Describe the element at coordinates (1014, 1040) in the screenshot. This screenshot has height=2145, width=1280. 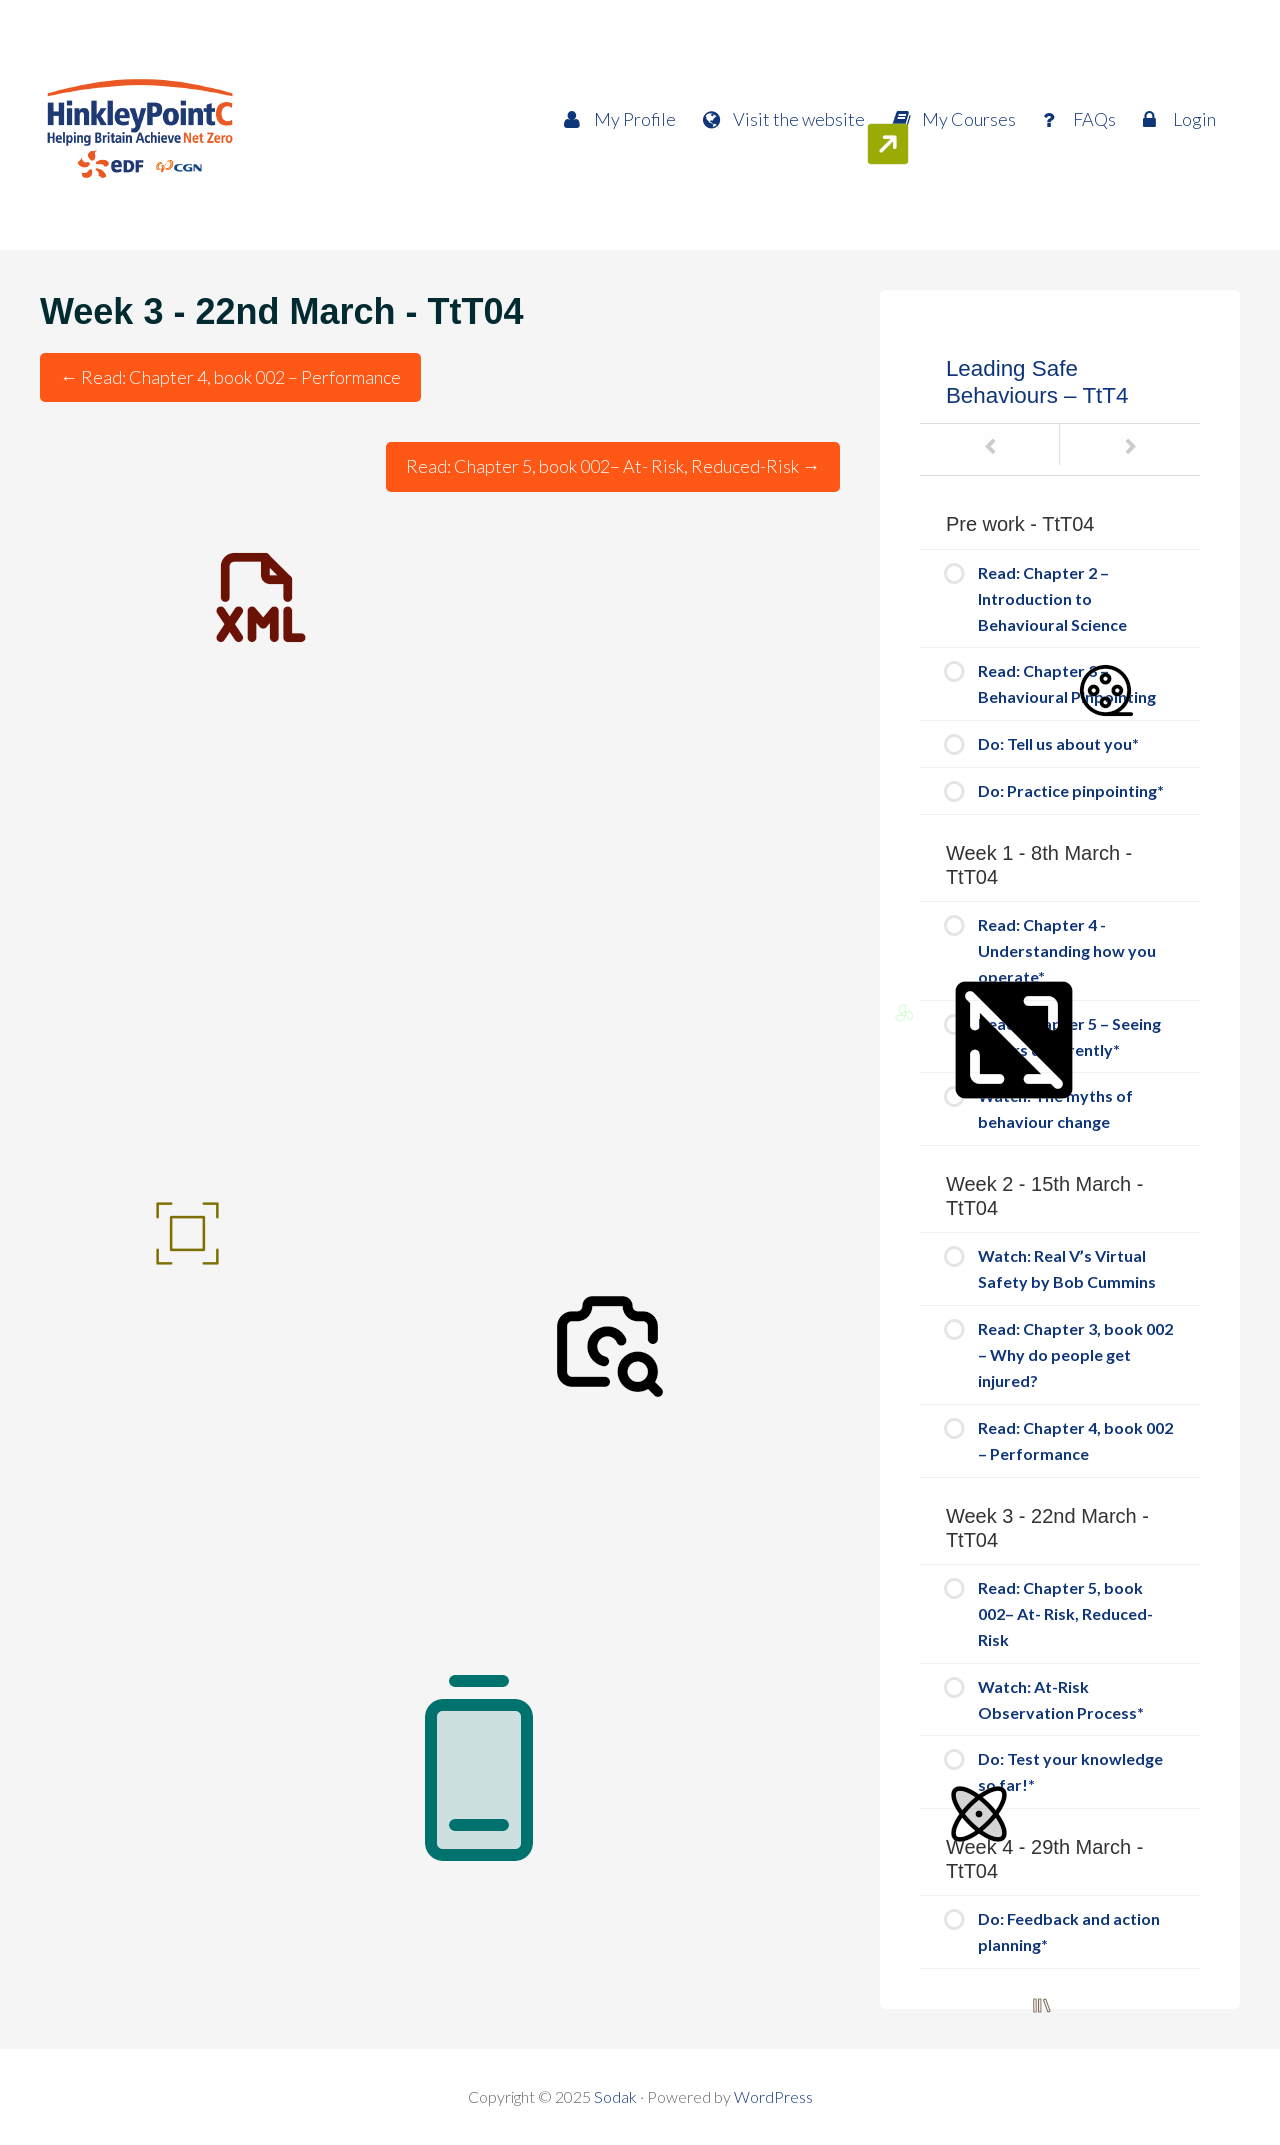
I see `disable selection mode` at that location.